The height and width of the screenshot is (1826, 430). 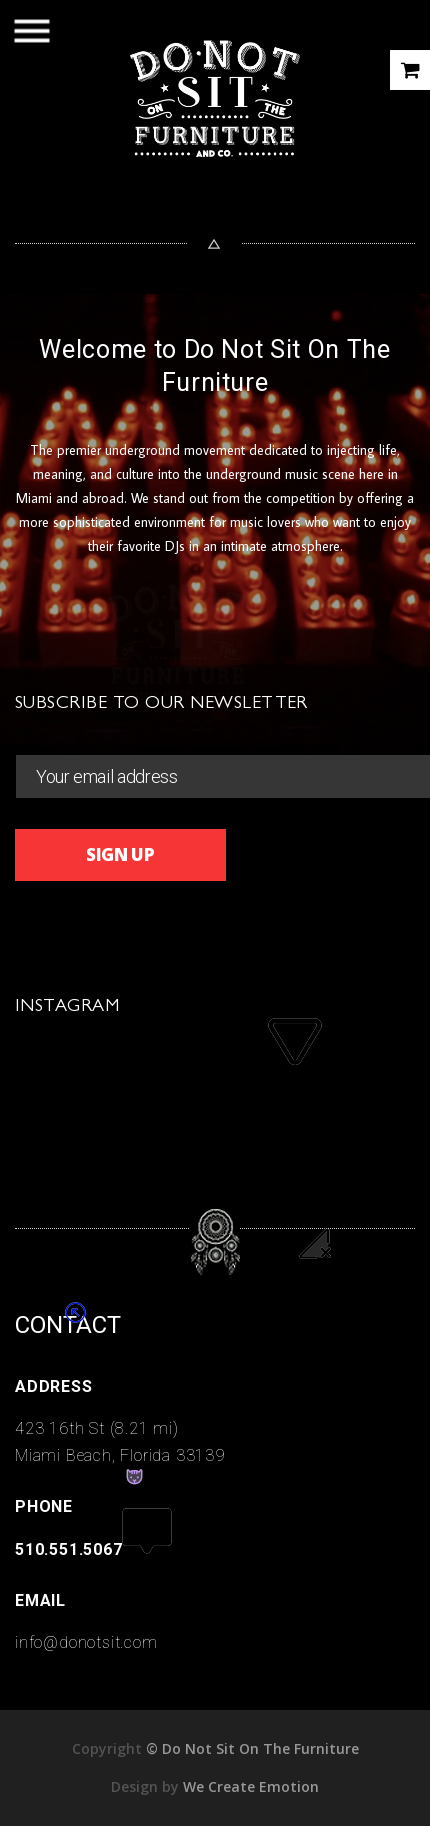 What do you see at coordinates (147, 1529) in the screenshot?
I see `open chat or messaging` at bounding box center [147, 1529].